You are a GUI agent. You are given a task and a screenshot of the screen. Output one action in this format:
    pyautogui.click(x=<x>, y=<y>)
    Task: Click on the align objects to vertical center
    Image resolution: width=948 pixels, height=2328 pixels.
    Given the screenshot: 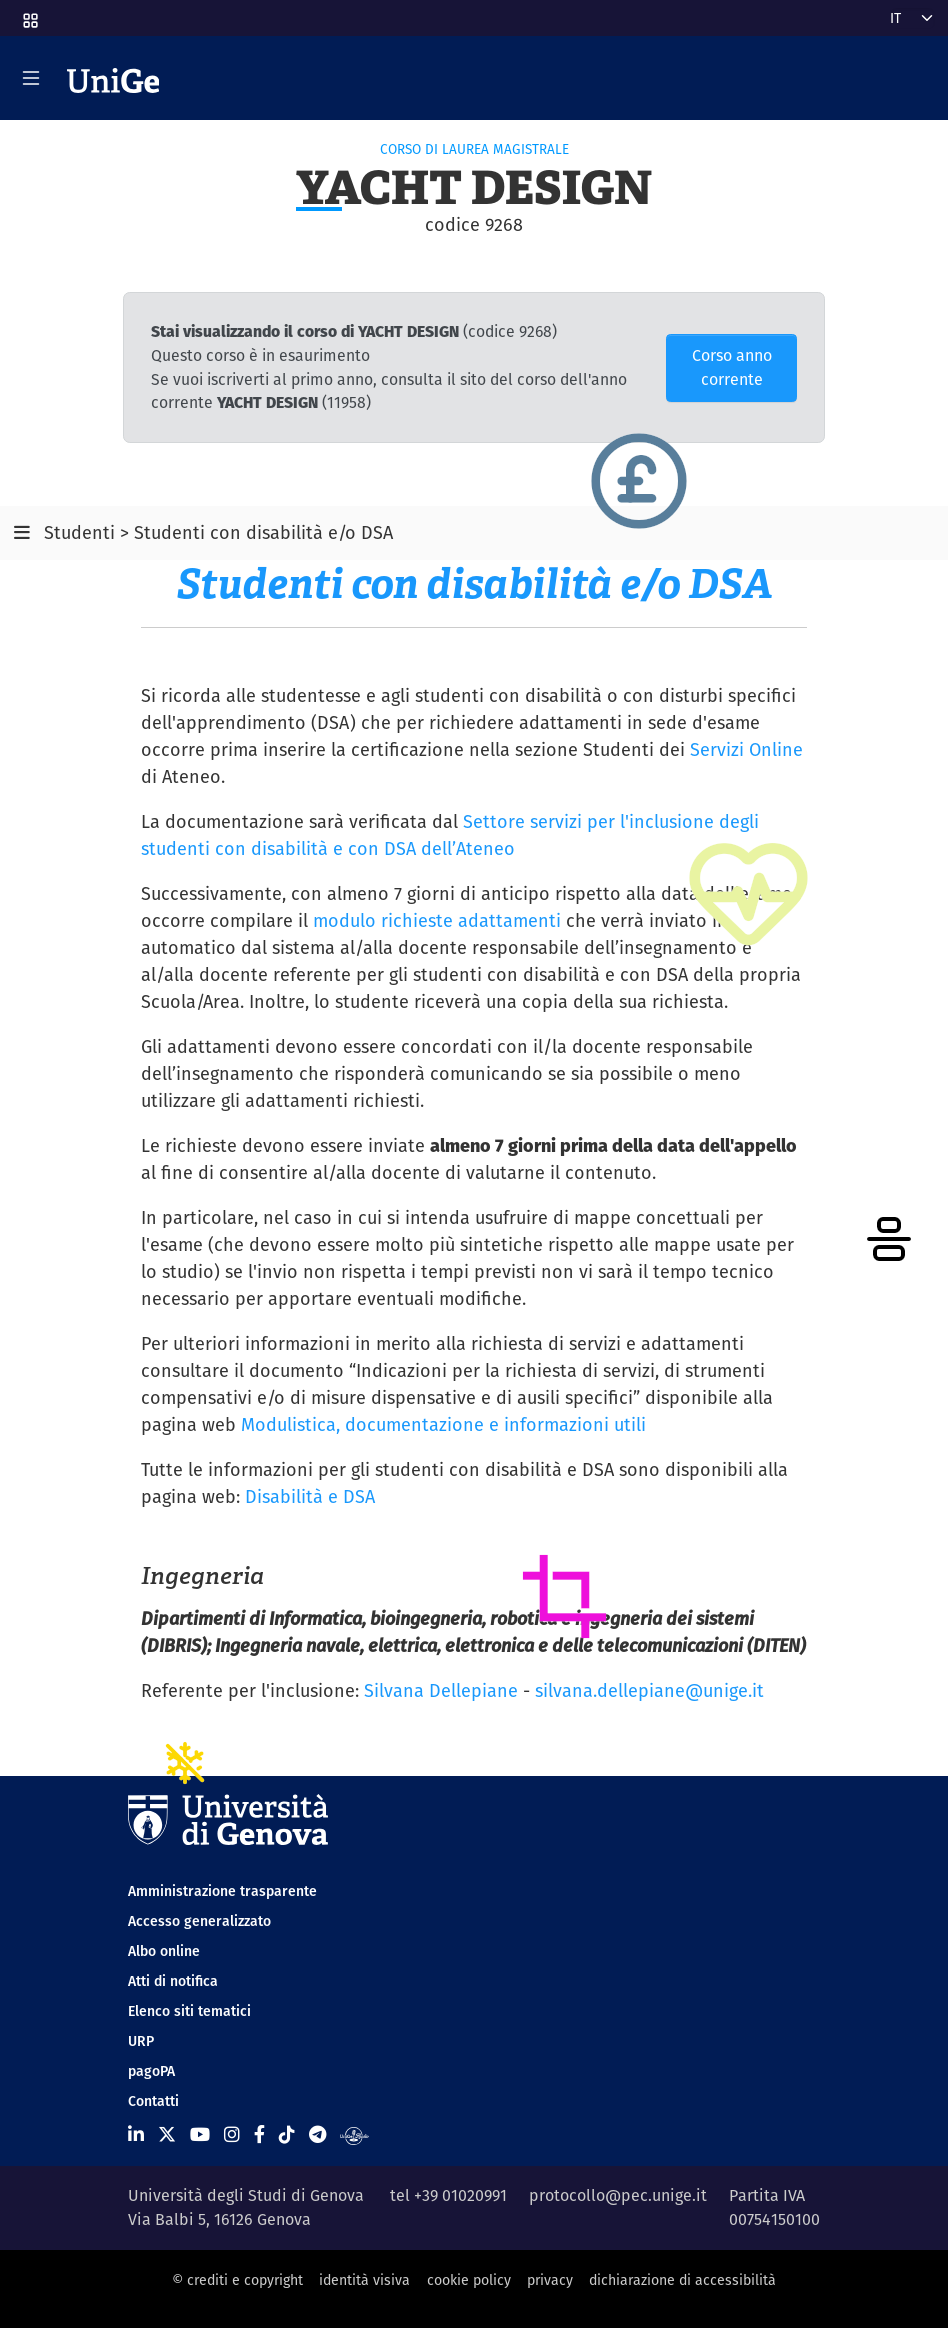 What is the action you would take?
    pyautogui.click(x=889, y=1239)
    